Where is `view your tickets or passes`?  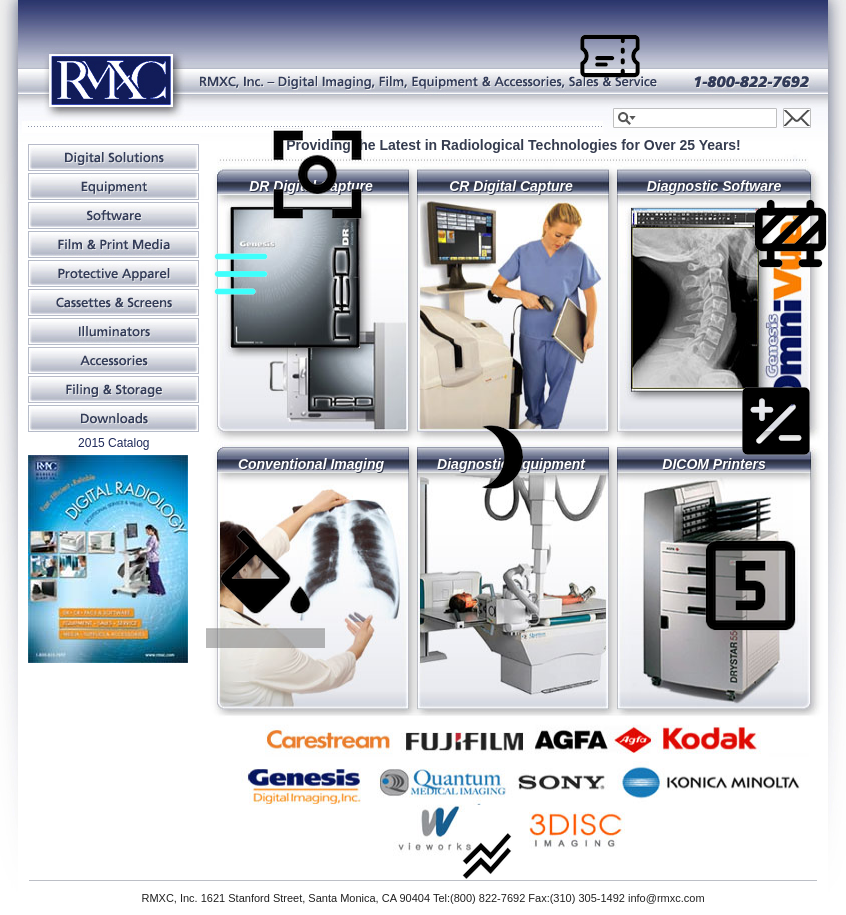 view your tickets or passes is located at coordinates (610, 56).